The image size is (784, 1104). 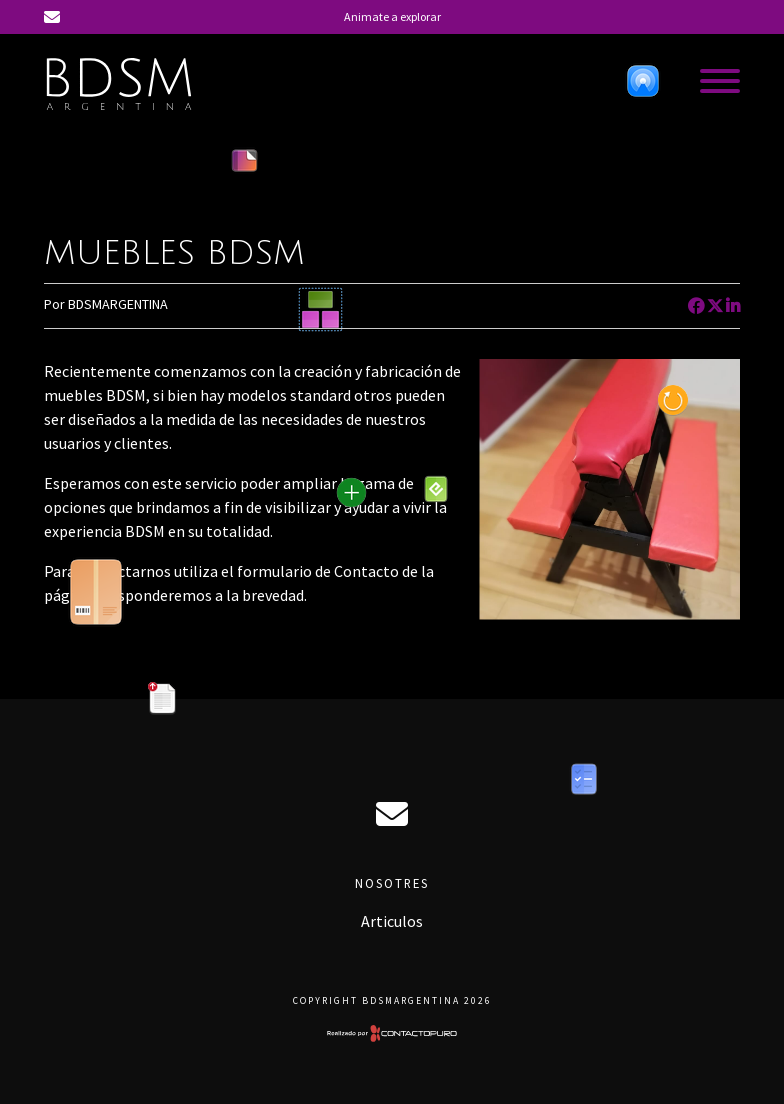 I want to click on open a compressed archive file, so click(x=96, y=592).